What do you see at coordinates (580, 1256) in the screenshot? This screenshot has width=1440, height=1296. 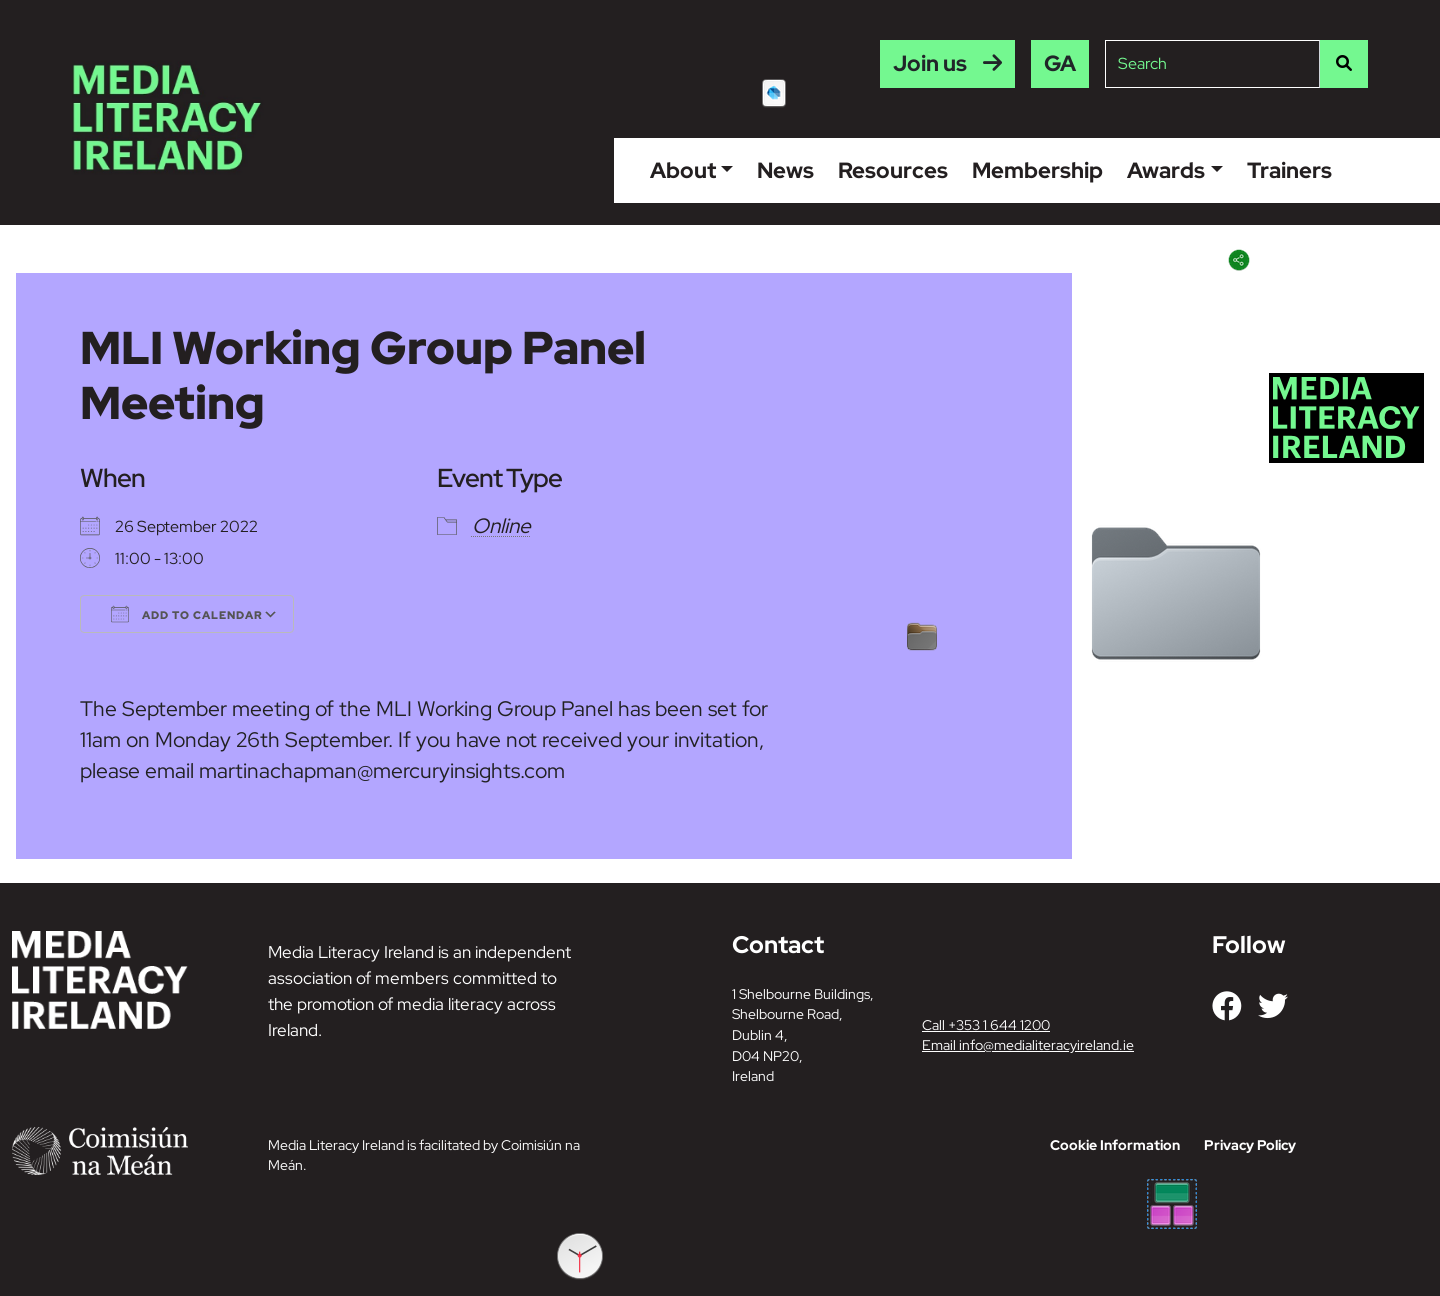 I see `access recently opened files and folders` at bounding box center [580, 1256].